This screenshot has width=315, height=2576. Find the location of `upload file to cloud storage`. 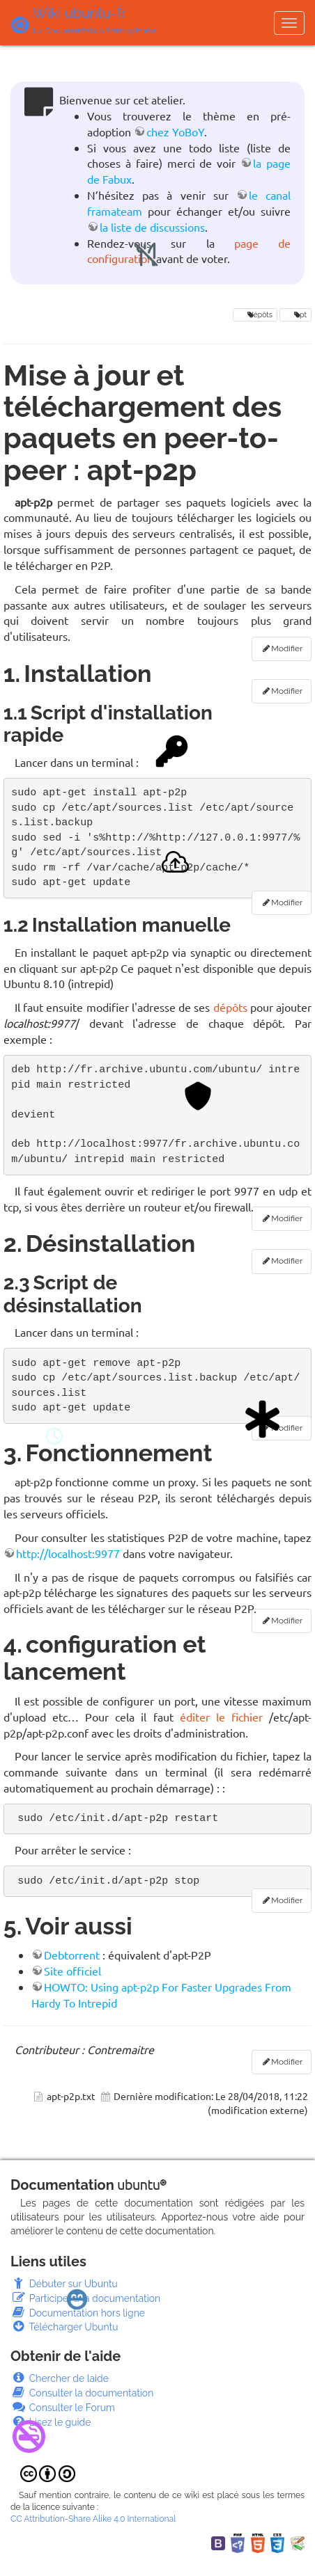

upload file to cloud storage is located at coordinates (175, 861).